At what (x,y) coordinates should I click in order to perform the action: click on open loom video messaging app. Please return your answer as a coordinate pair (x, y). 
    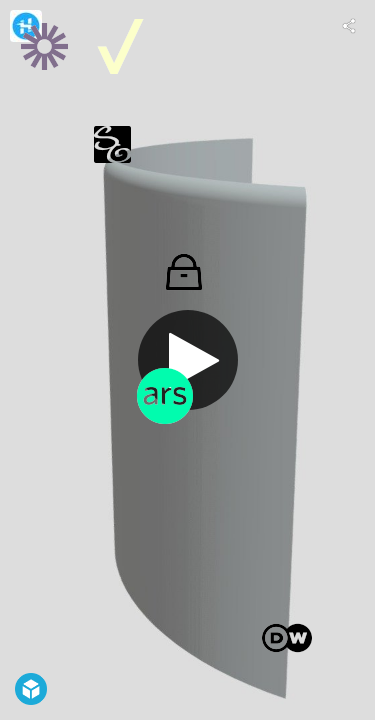
    Looking at the image, I should click on (44, 46).